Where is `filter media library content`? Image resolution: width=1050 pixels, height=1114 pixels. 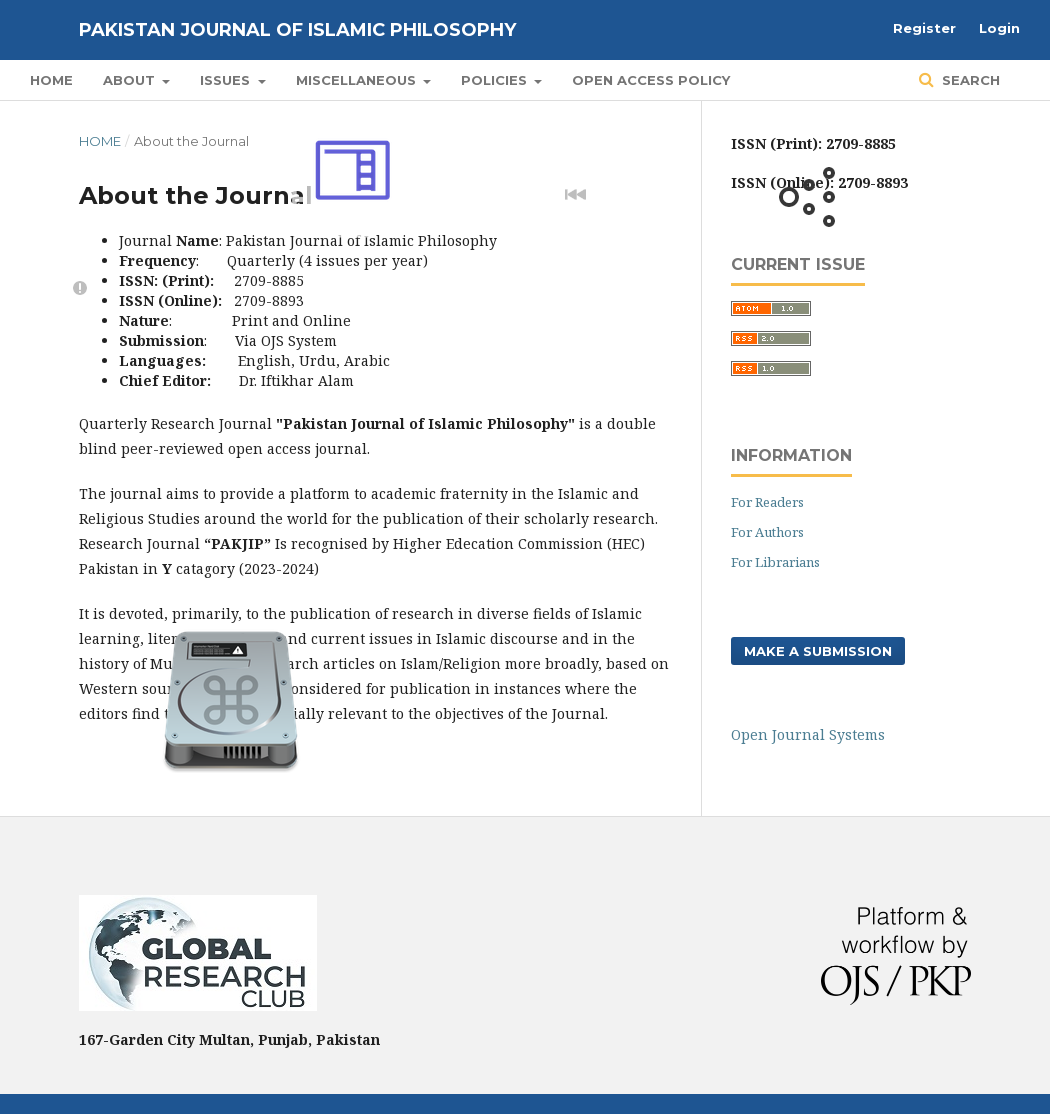 filter media library content is located at coordinates (341, 189).